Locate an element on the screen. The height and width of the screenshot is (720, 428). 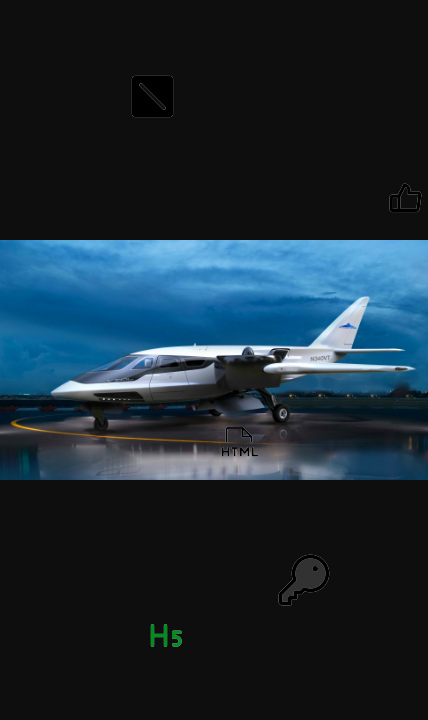
placeholder for missing or unavailable image content is located at coordinates (152, 96).